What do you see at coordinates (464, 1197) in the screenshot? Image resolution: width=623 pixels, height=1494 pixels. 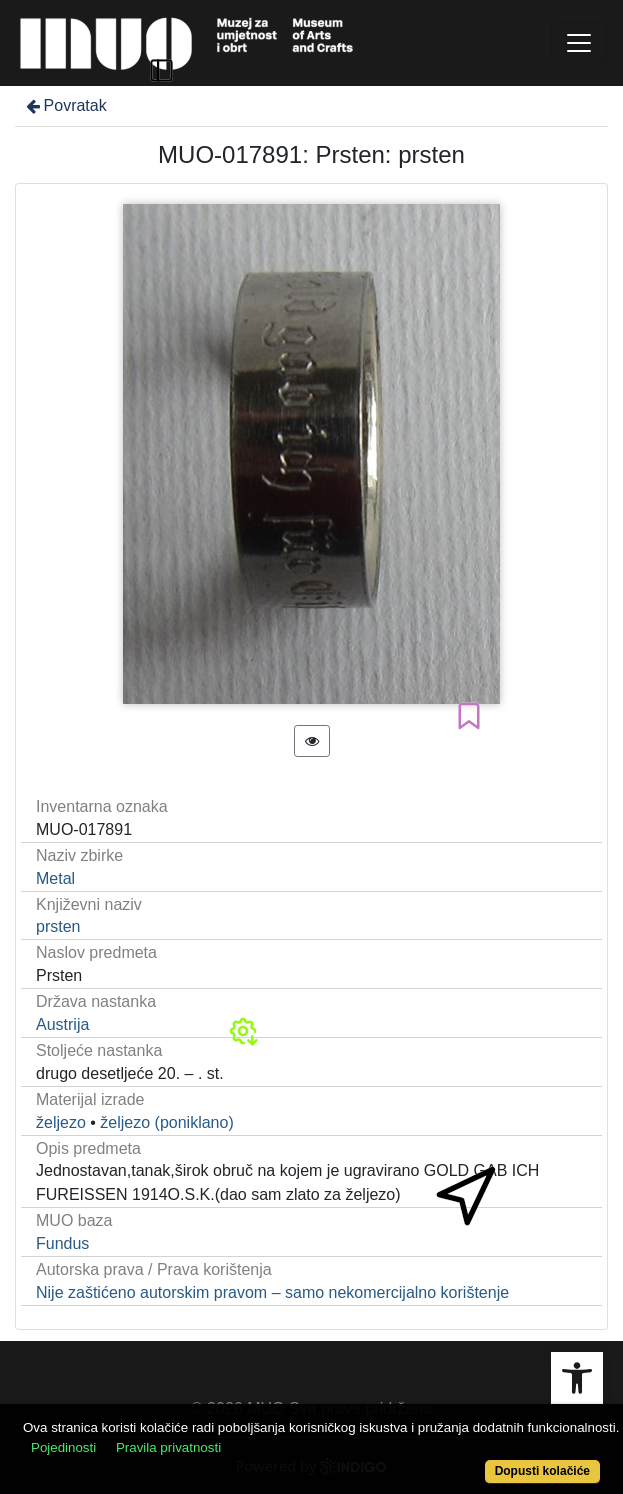 I see `access navigation or directions` at bounding box center [464, 1197].